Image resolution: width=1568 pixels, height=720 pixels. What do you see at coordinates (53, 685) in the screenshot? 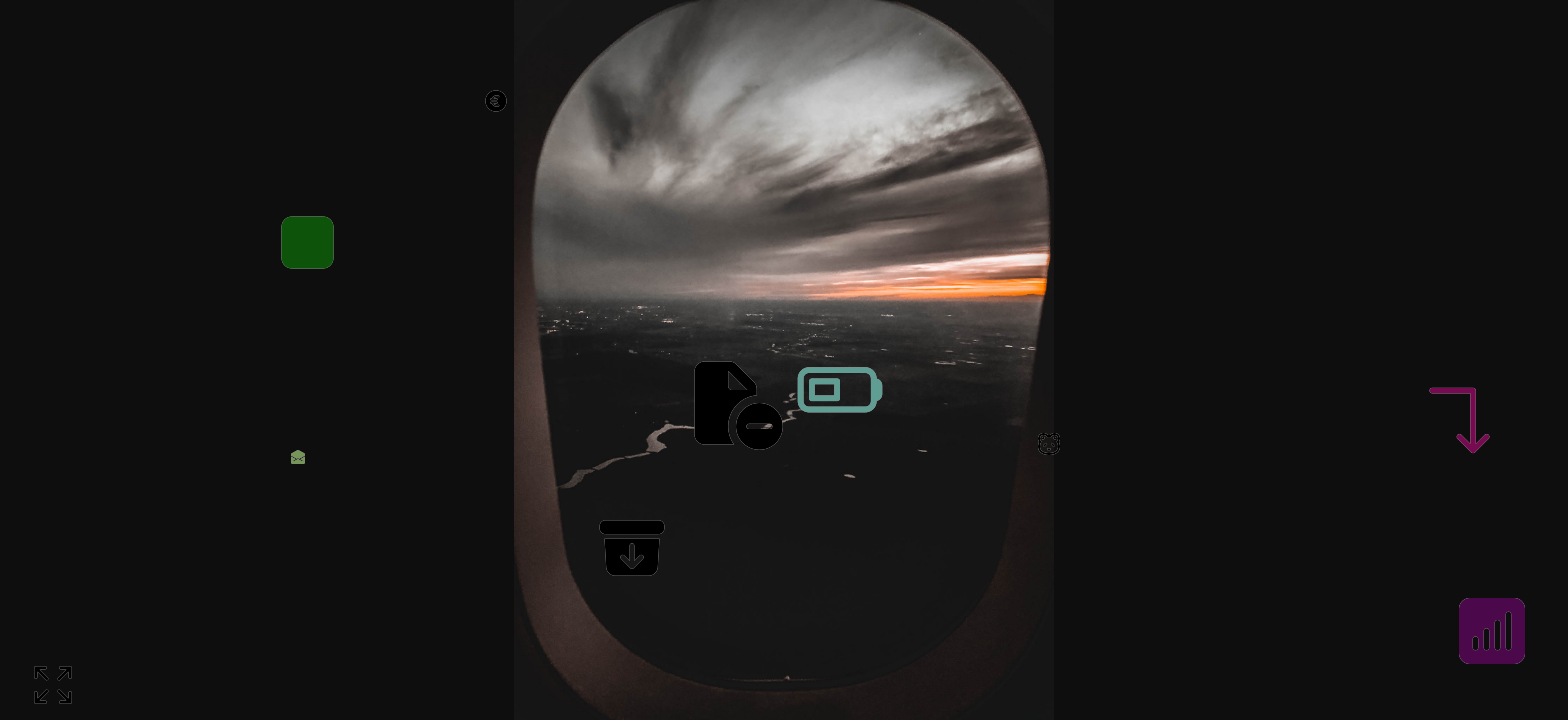
I see `expand to fullscreen mode` at bounding box center [53, 685].